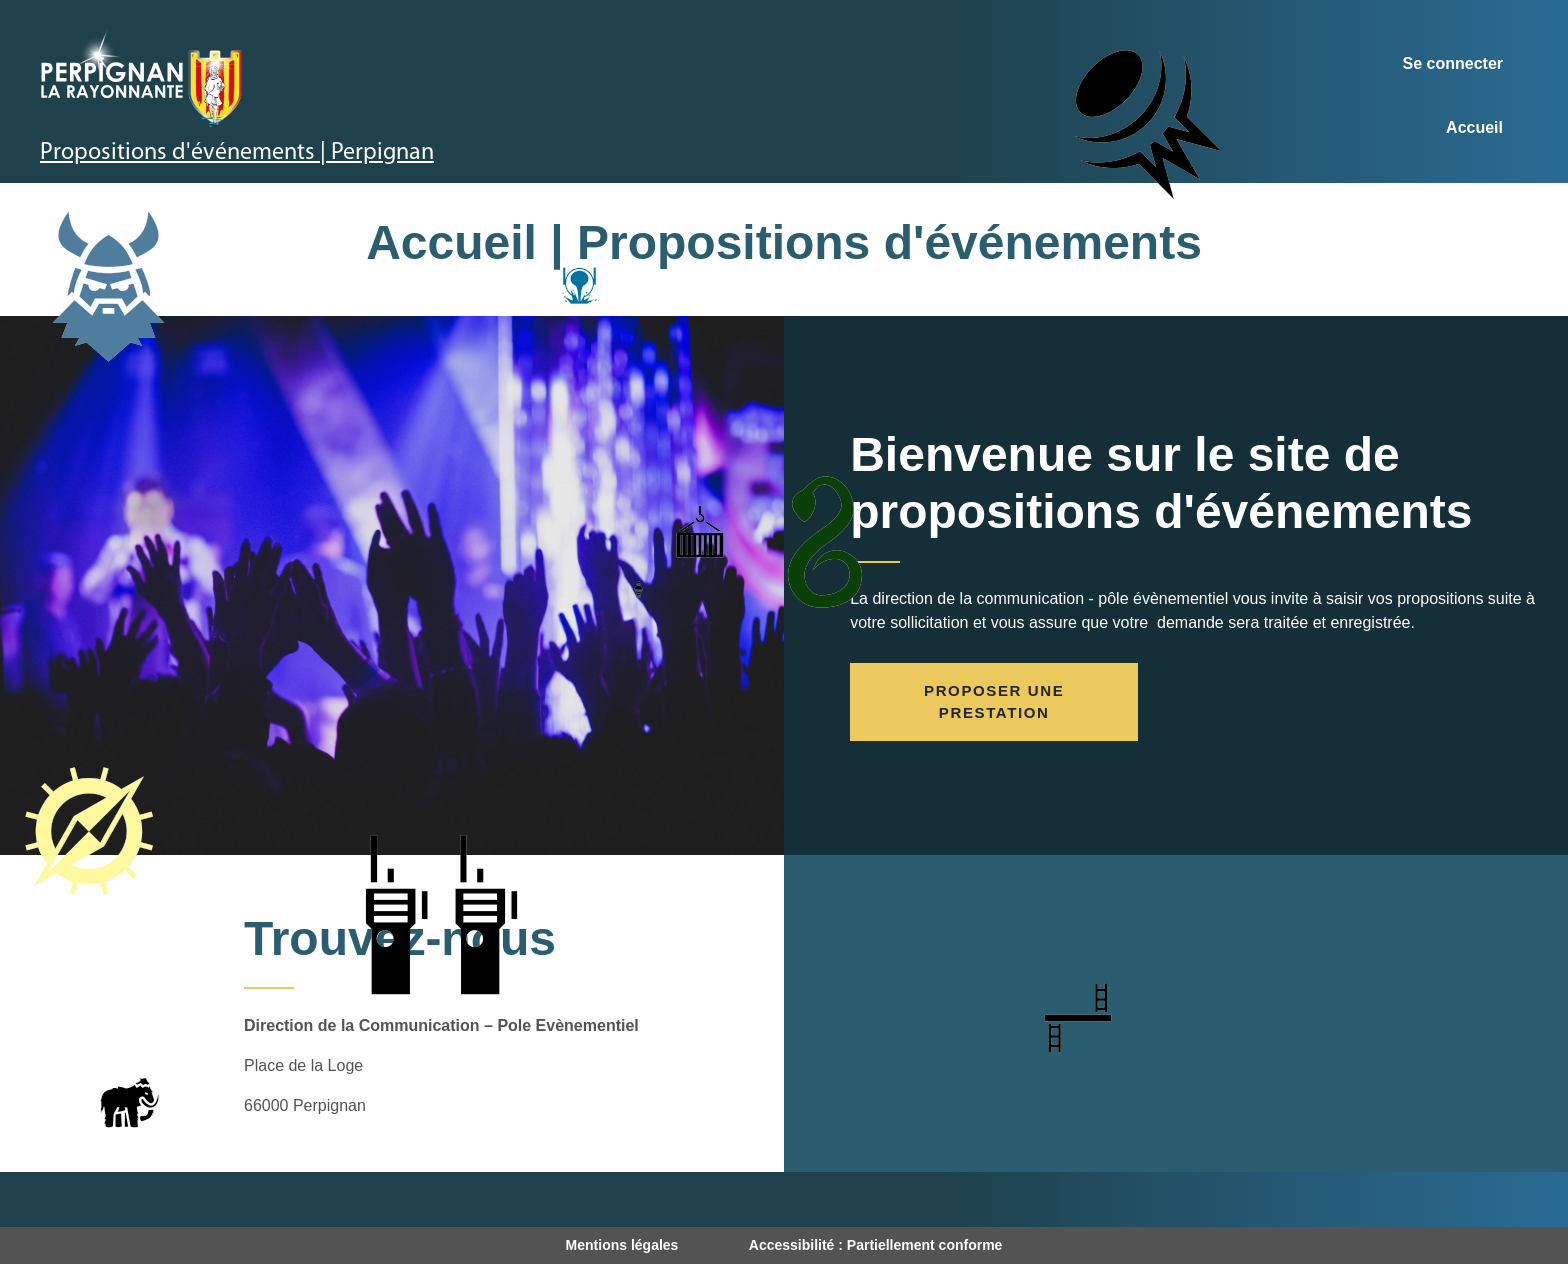 The image size is (1568, 1265). Describe the element at coordinates (638, 589) in the screenshot. I see `access broadcast or streaming settings` at that location.